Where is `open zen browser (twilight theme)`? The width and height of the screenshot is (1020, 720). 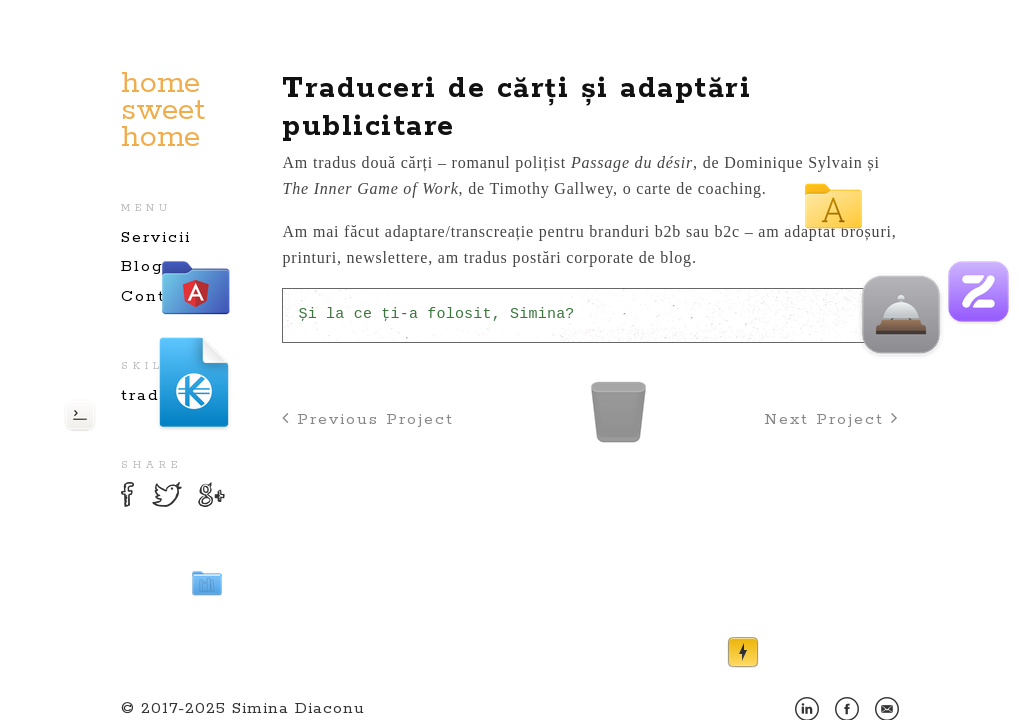 open zen browser (twilight theme) is located at coordinates (978, 291).